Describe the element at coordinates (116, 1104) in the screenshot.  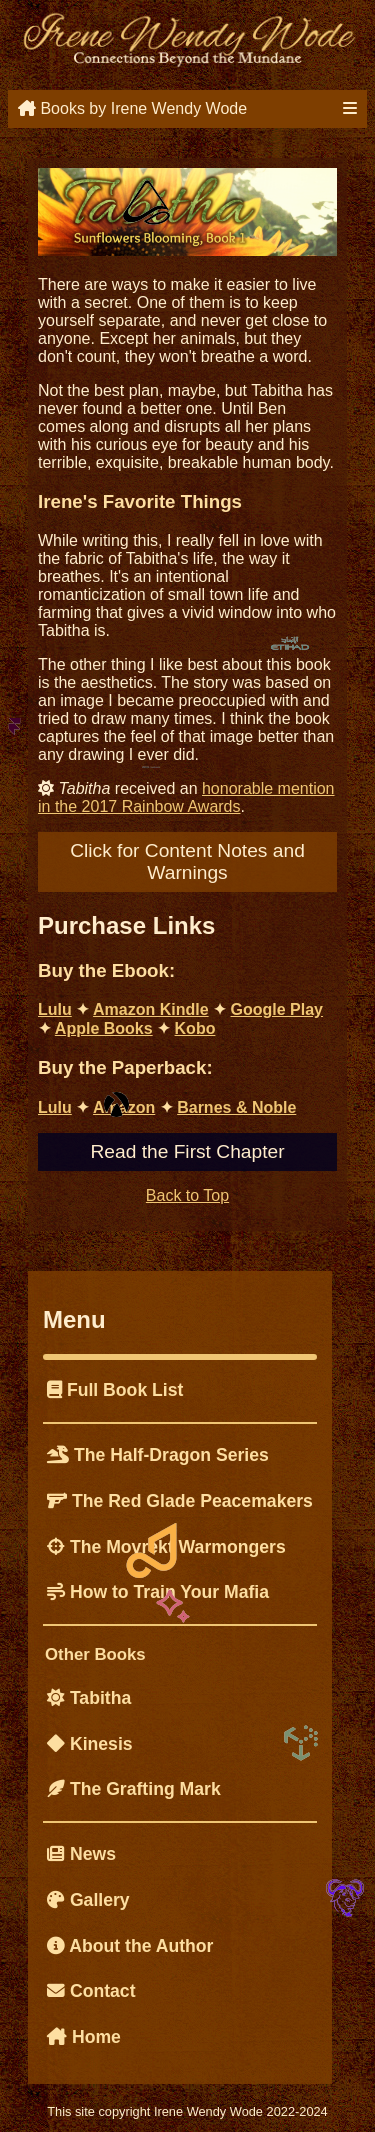
I see `racket programming language logo` at that location.